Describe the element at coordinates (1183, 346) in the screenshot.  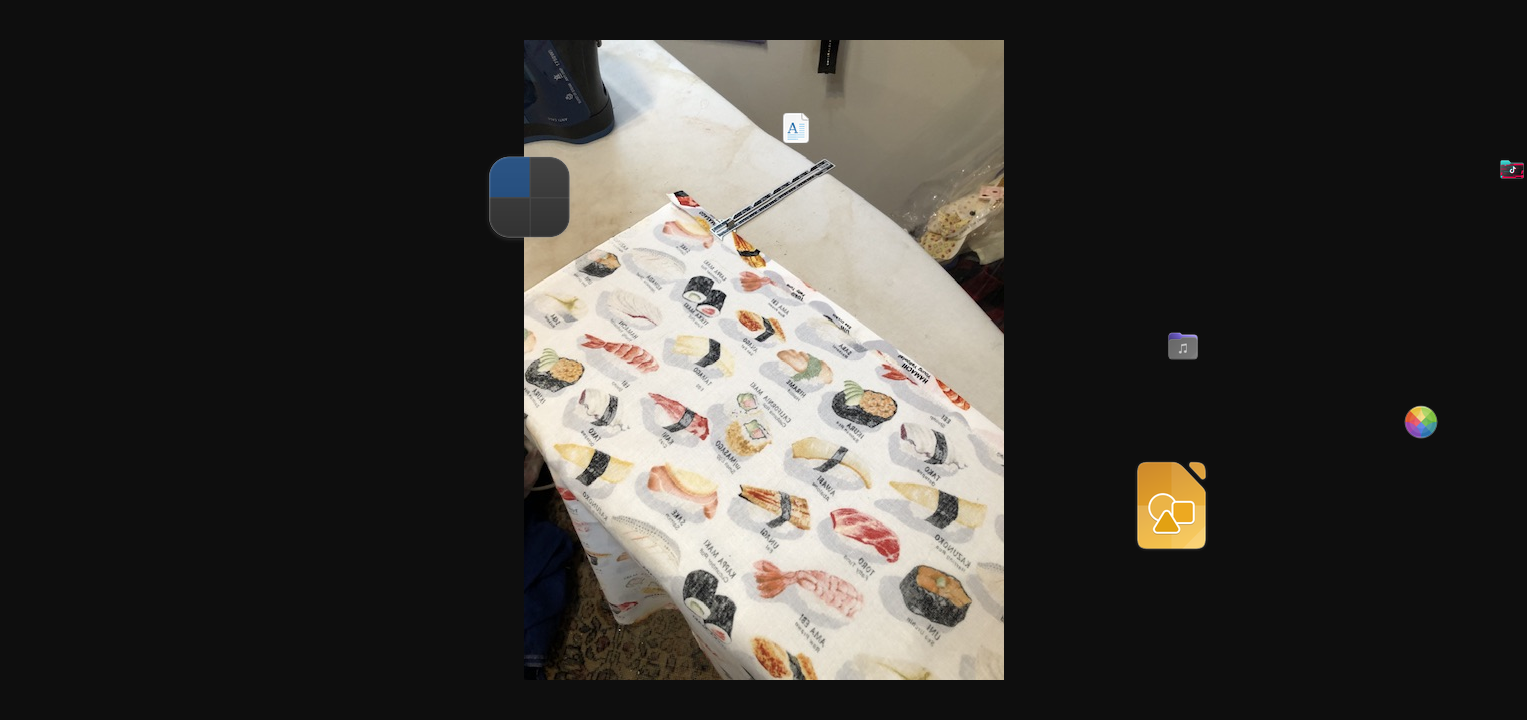
I see `open your music folder` at that location.